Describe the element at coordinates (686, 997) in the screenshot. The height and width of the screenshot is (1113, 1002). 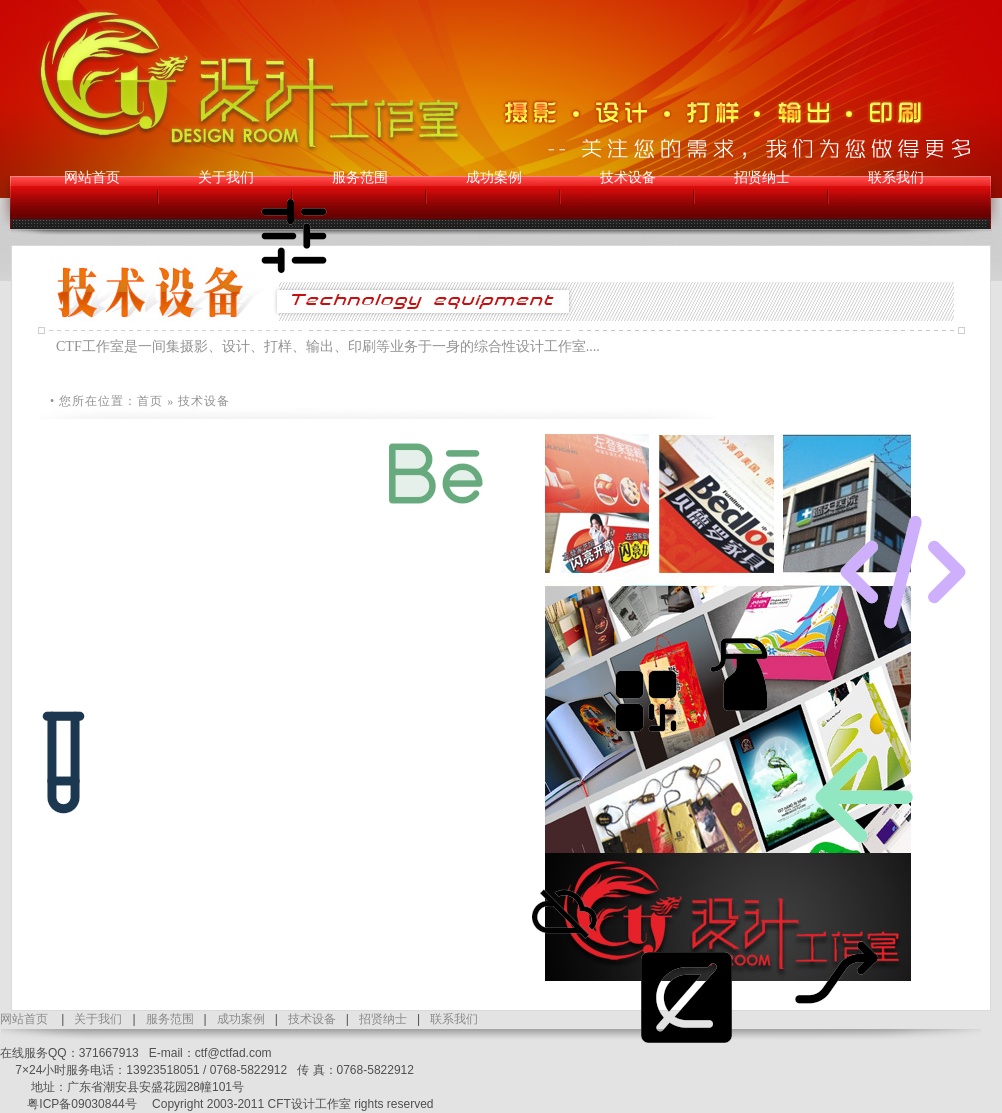
I see `indicates a "not subset of" mathematical relationship` at that location.